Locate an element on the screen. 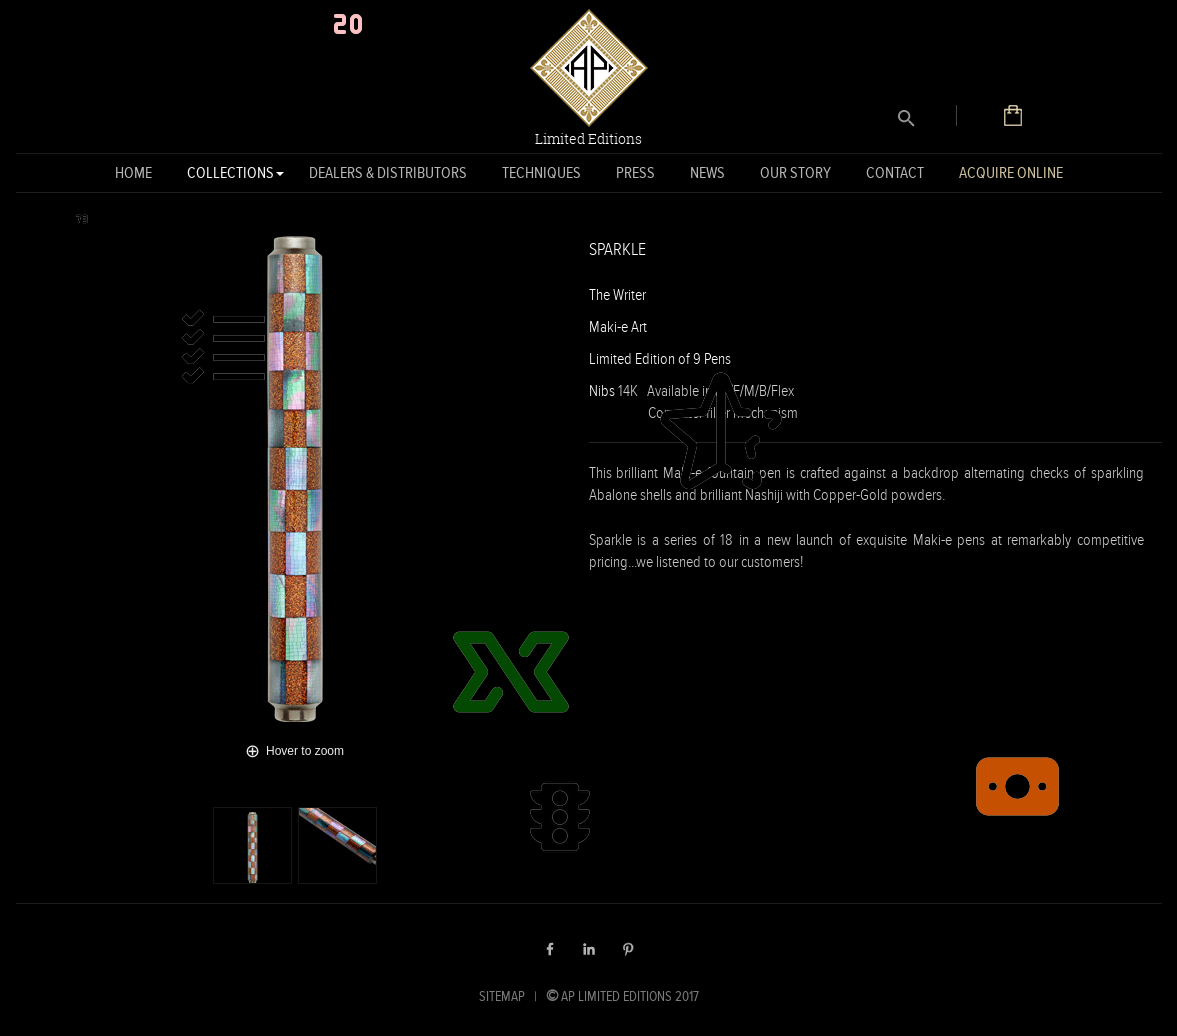 Image resolution: width=1177 pixels, height=1036 pixels. view traffic conditions on map is located at coordinates (560, 817).